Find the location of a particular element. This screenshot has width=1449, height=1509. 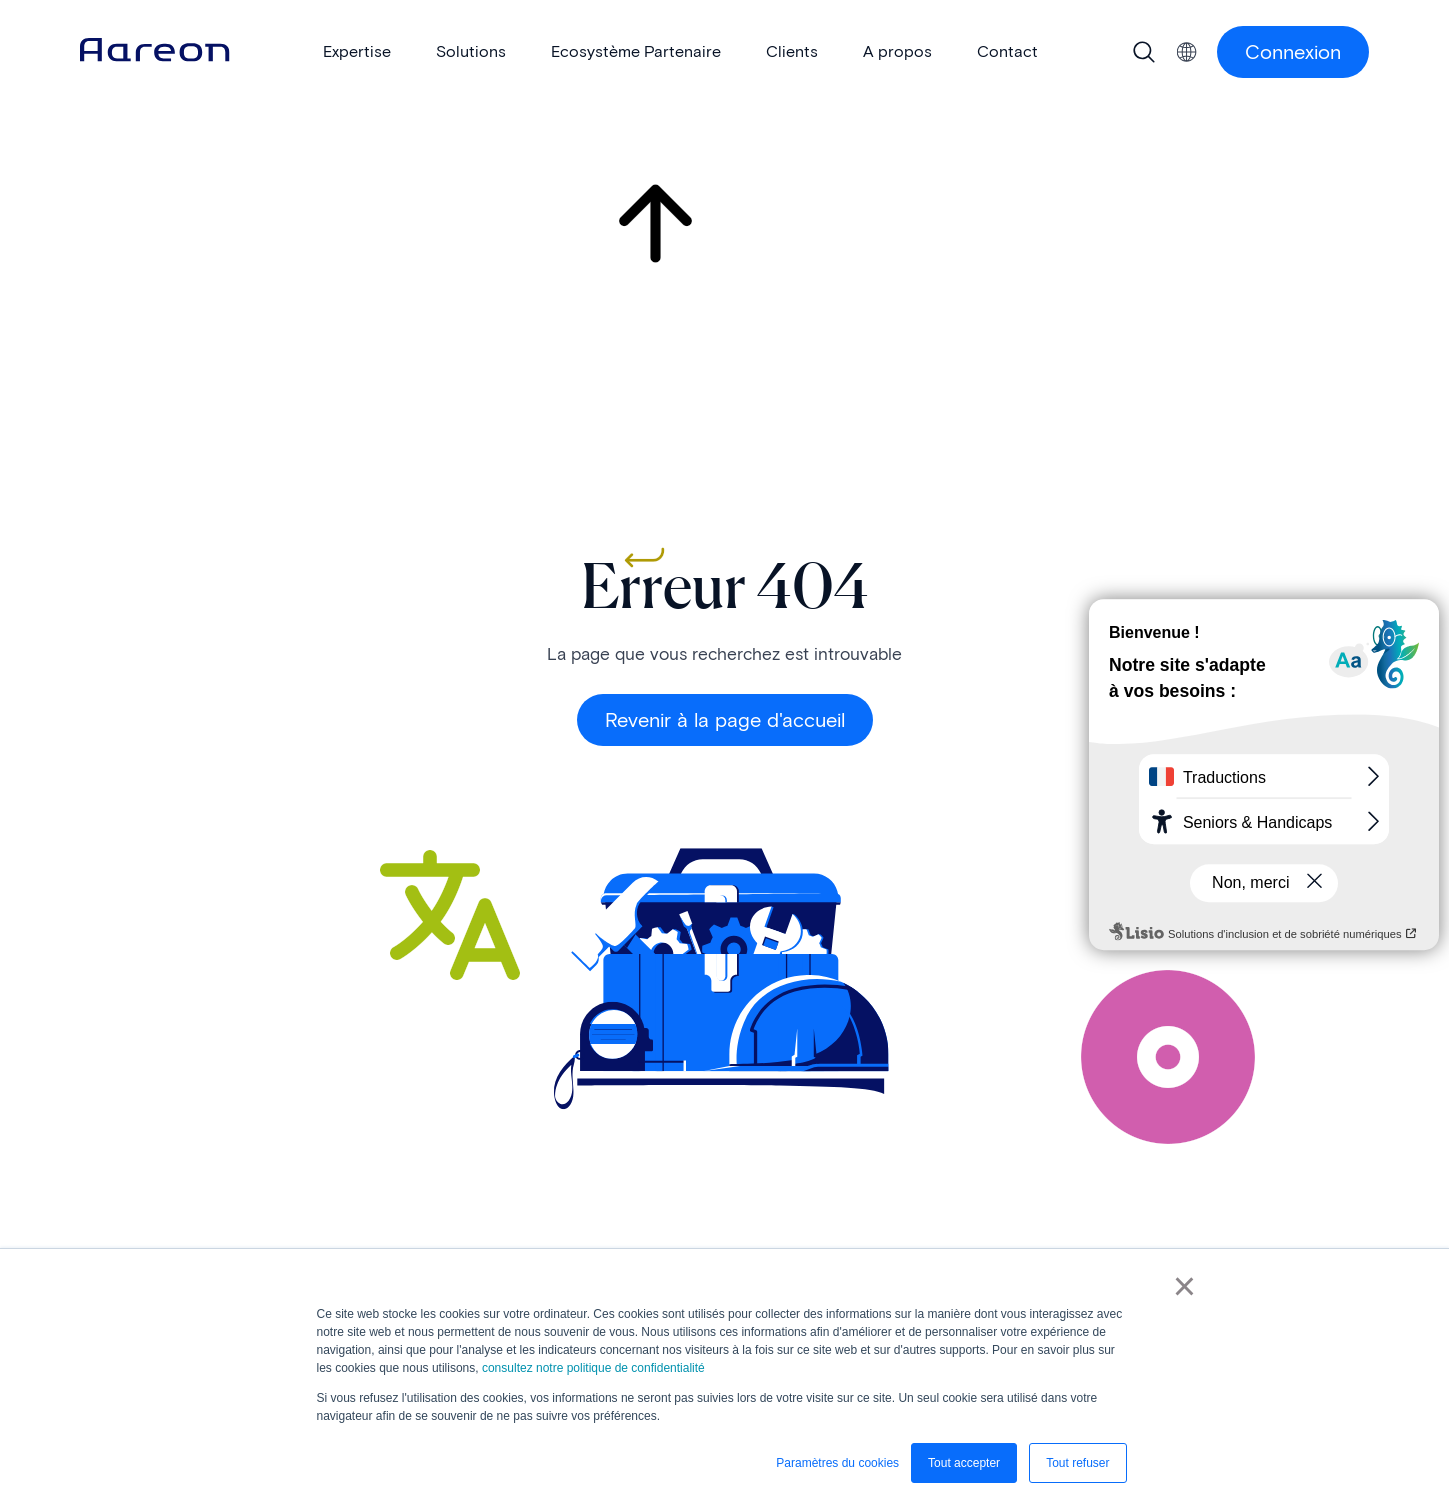

change language settings is located at coordinates (450, 915).